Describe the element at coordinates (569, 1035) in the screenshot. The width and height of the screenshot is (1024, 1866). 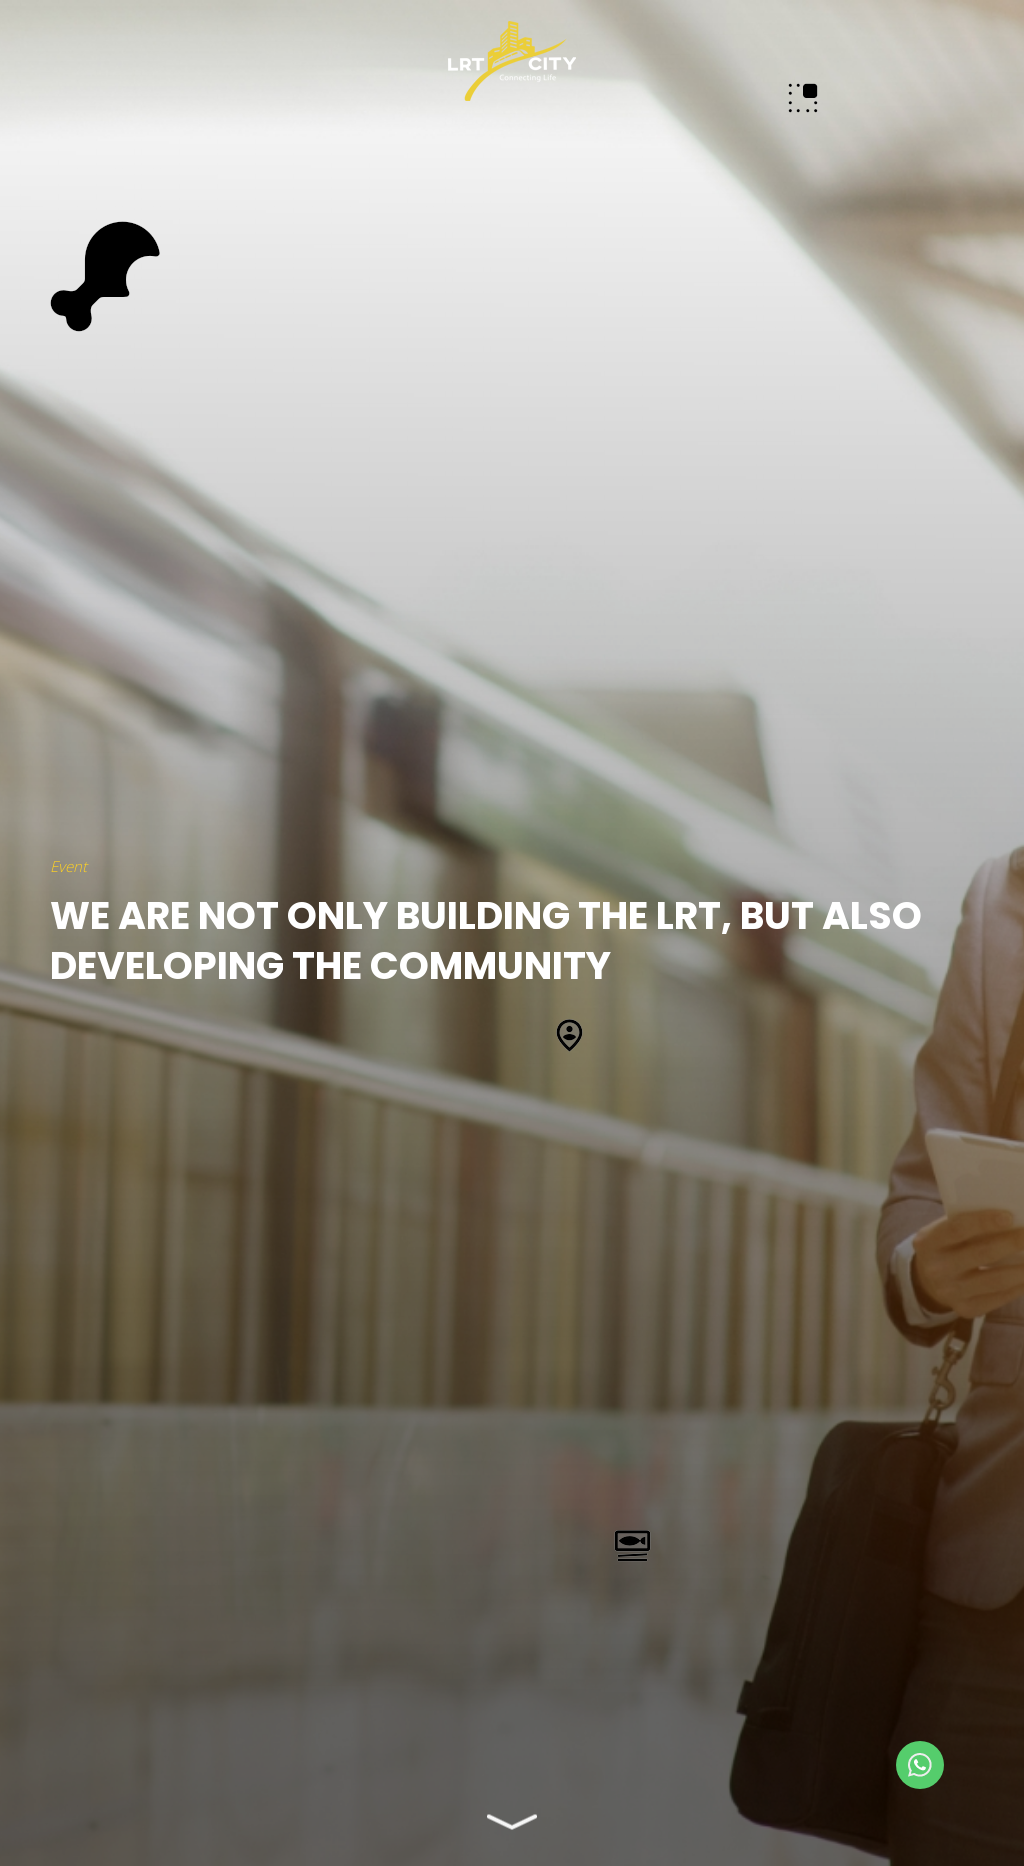
I see `view a person's location on the map` at that location.